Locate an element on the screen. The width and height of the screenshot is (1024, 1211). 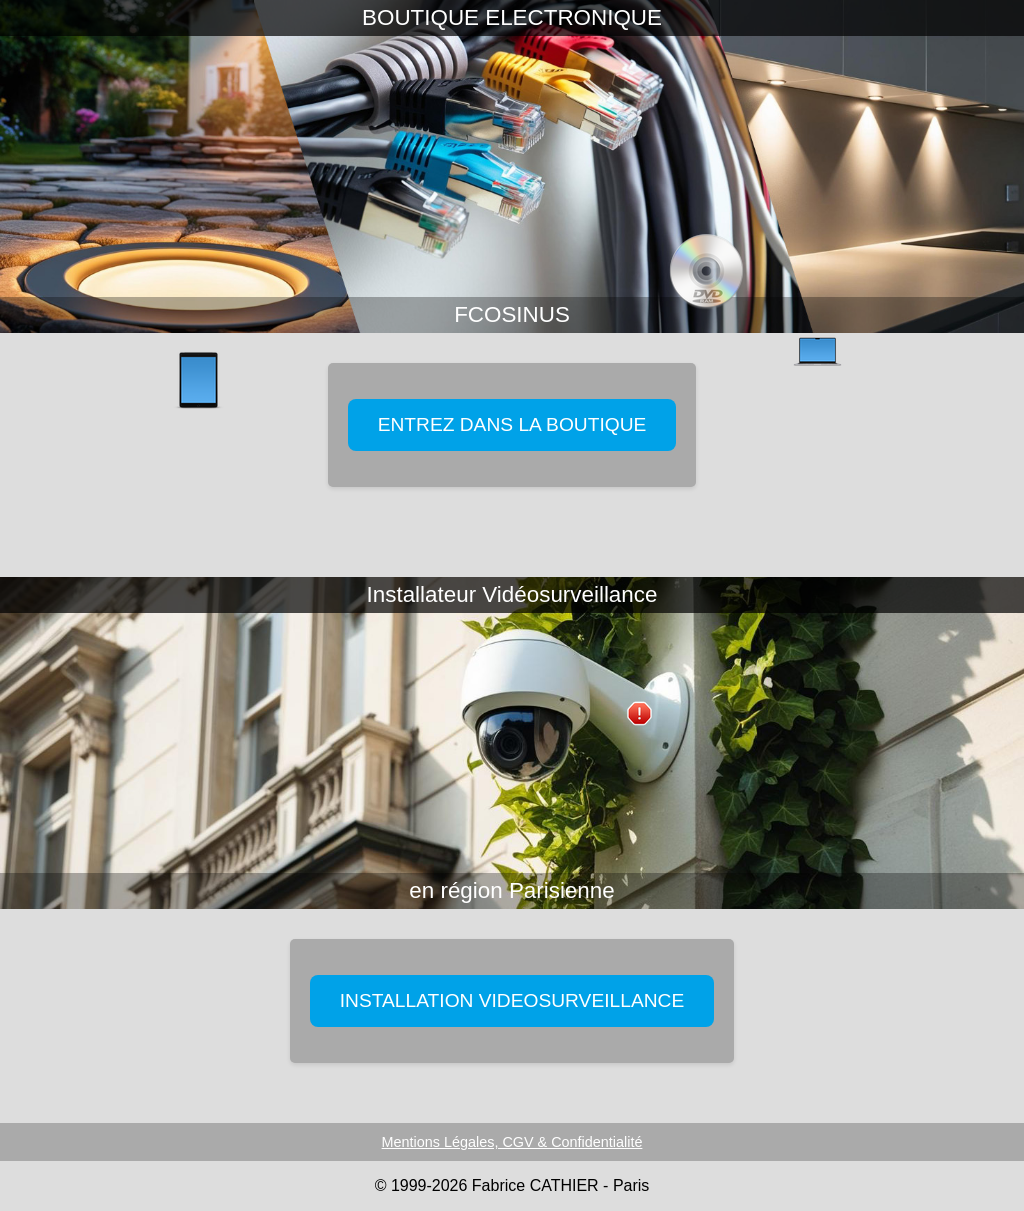
indicates a critical error or warning that requires attention is located at coordinates (639, 713).